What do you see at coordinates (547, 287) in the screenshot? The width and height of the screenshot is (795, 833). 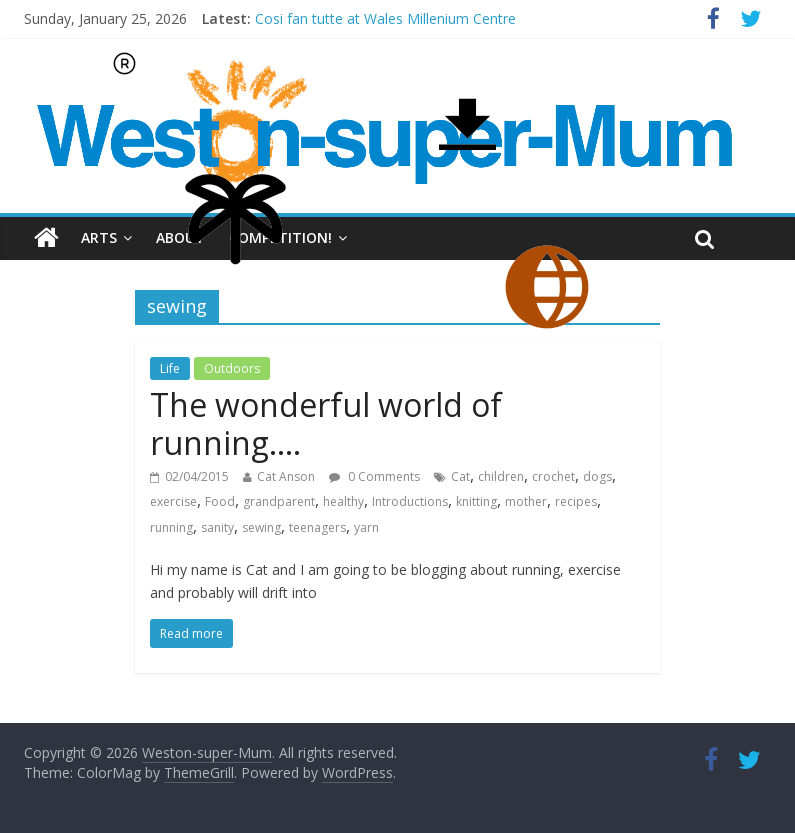 I see `switch to global or worldwide view` at bounding box center [547, 287].